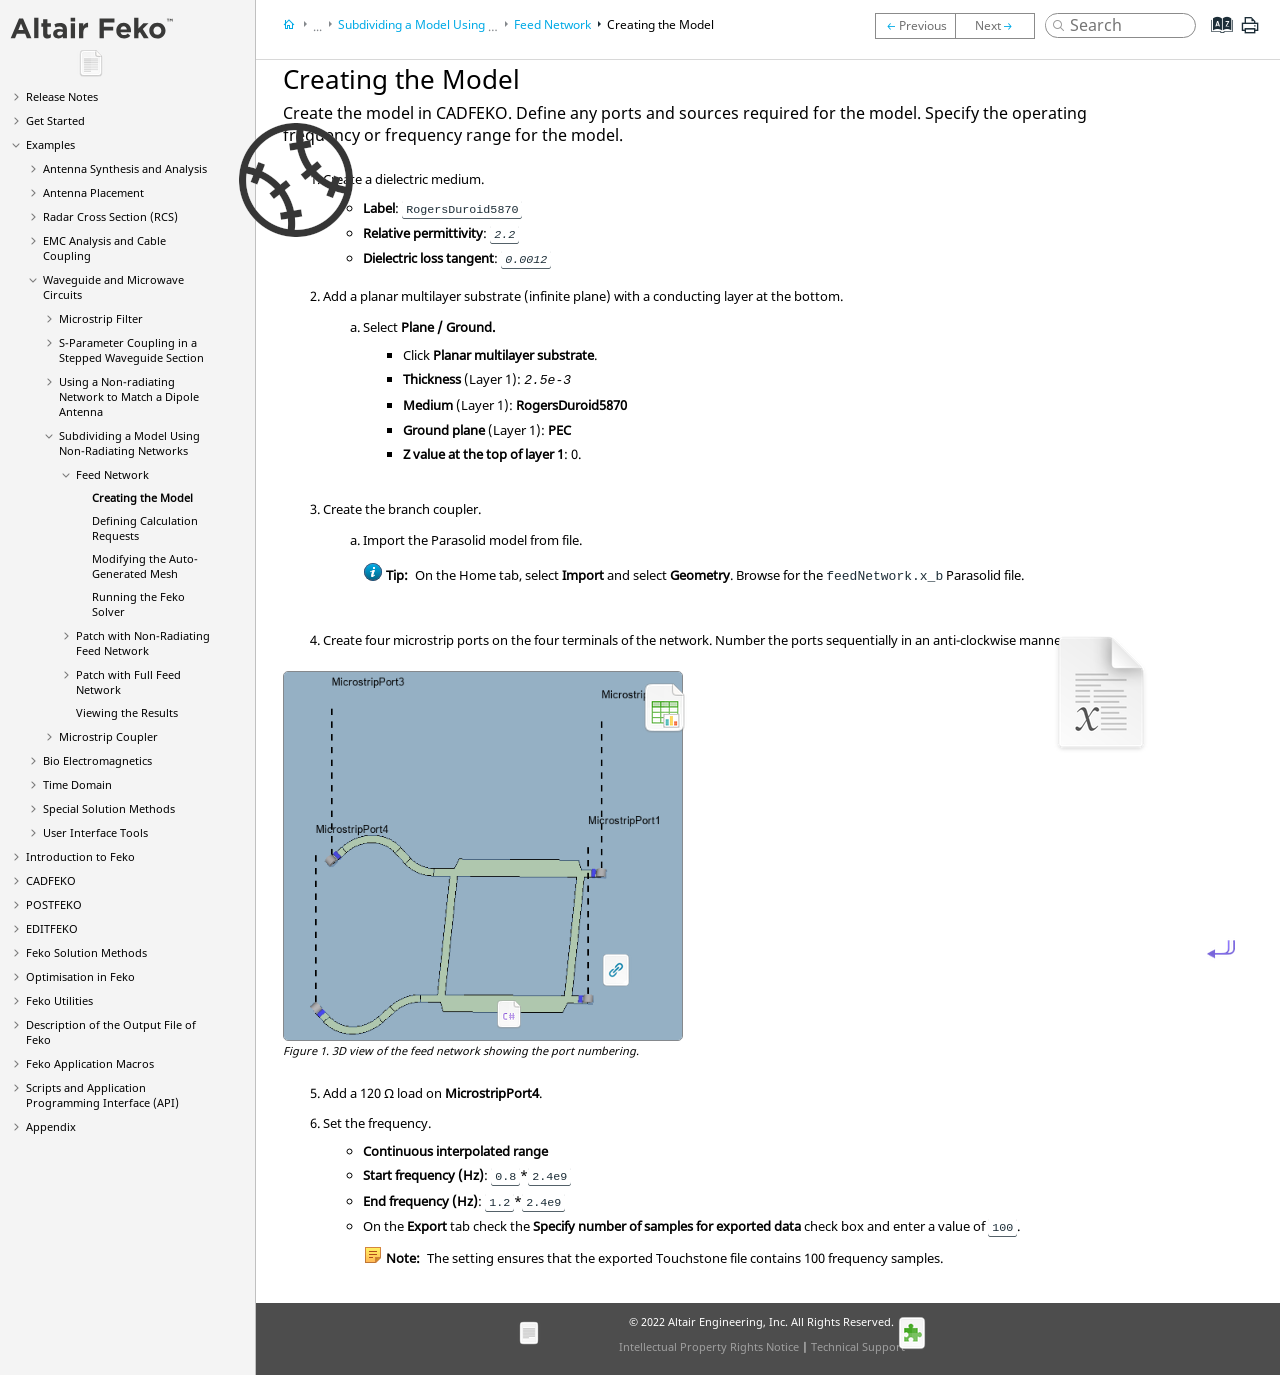  What do you see at coordinates (1220, 947) in the screenshot?
I see `reply to all recipients of an email` at bounding box center [1220, 947].